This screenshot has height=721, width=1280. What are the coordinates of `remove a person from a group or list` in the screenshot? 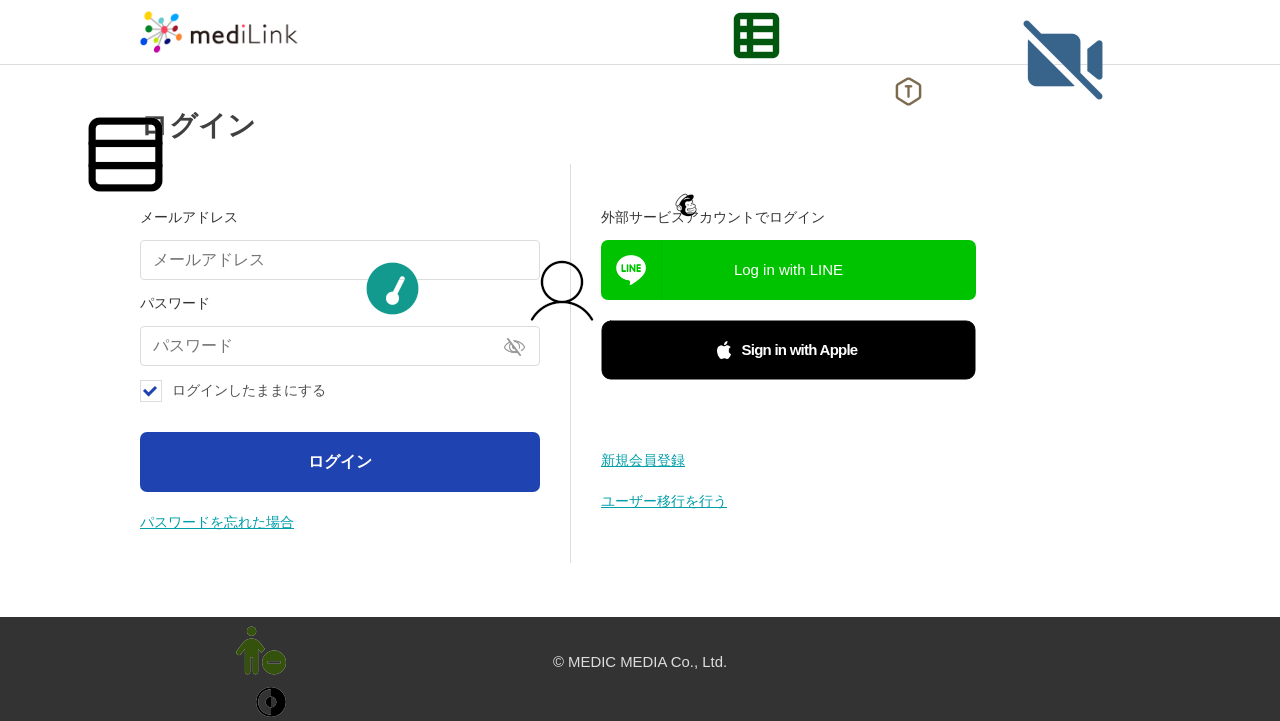 It's located at (259, 650).